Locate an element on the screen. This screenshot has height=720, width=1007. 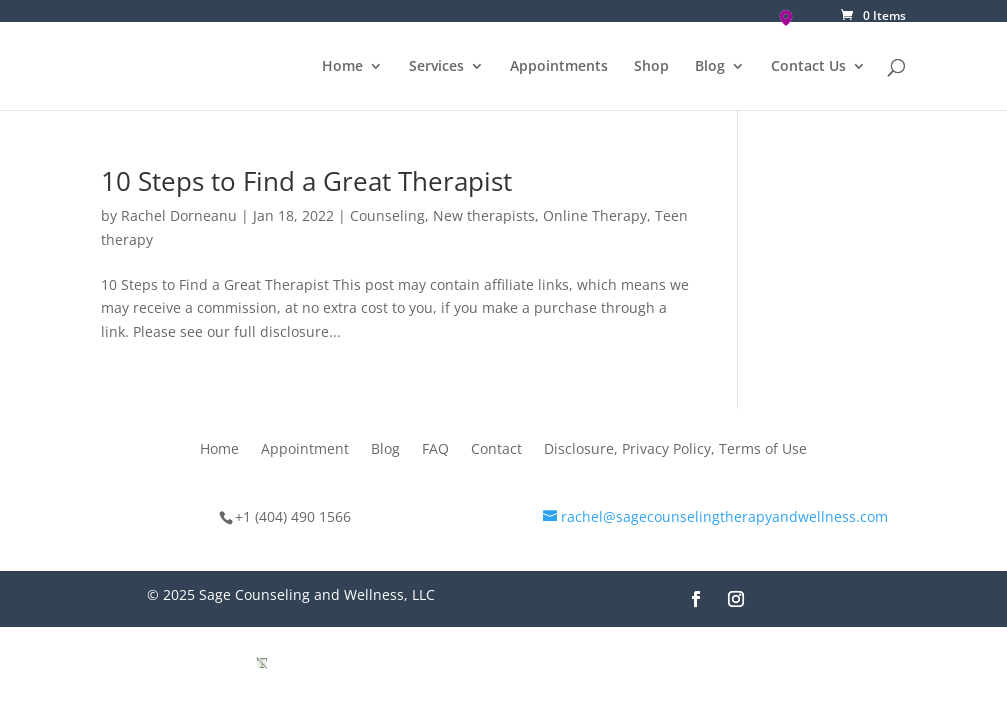
disable text formatting is located at coordinates (262, 663).